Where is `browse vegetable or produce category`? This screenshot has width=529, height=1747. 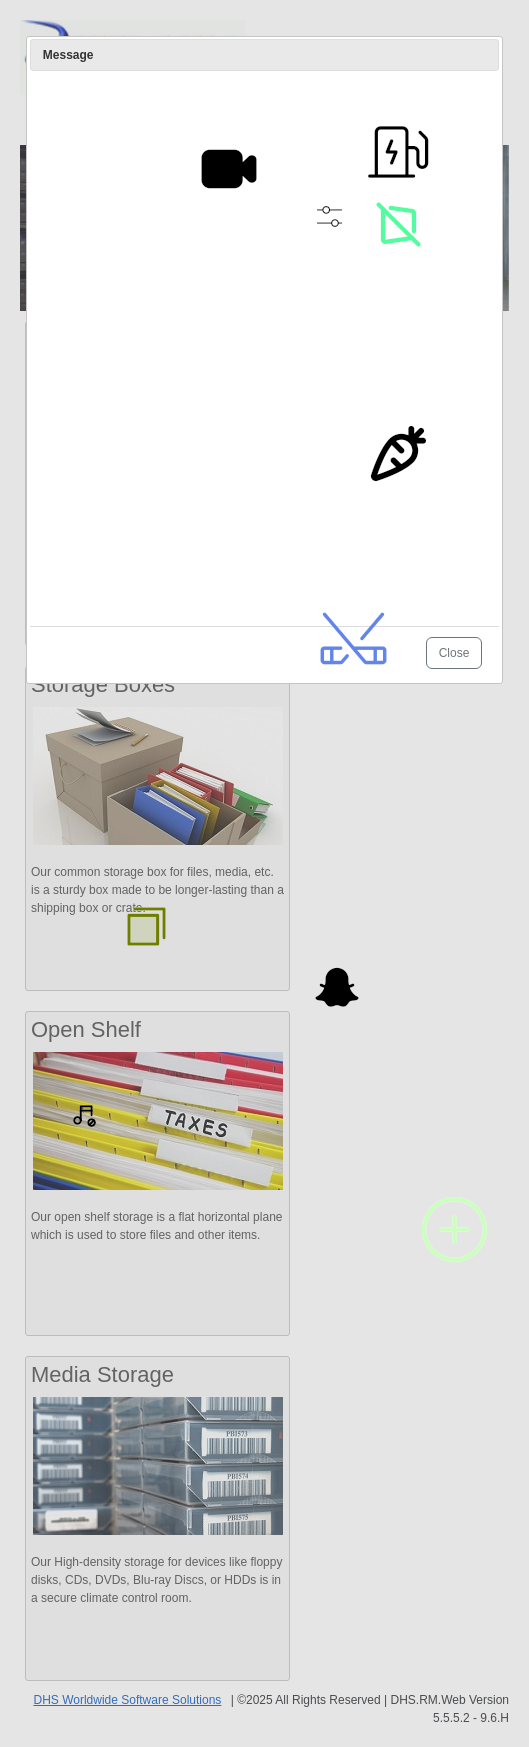 browse vegetable or produce category is located at coordinates (397, 454).